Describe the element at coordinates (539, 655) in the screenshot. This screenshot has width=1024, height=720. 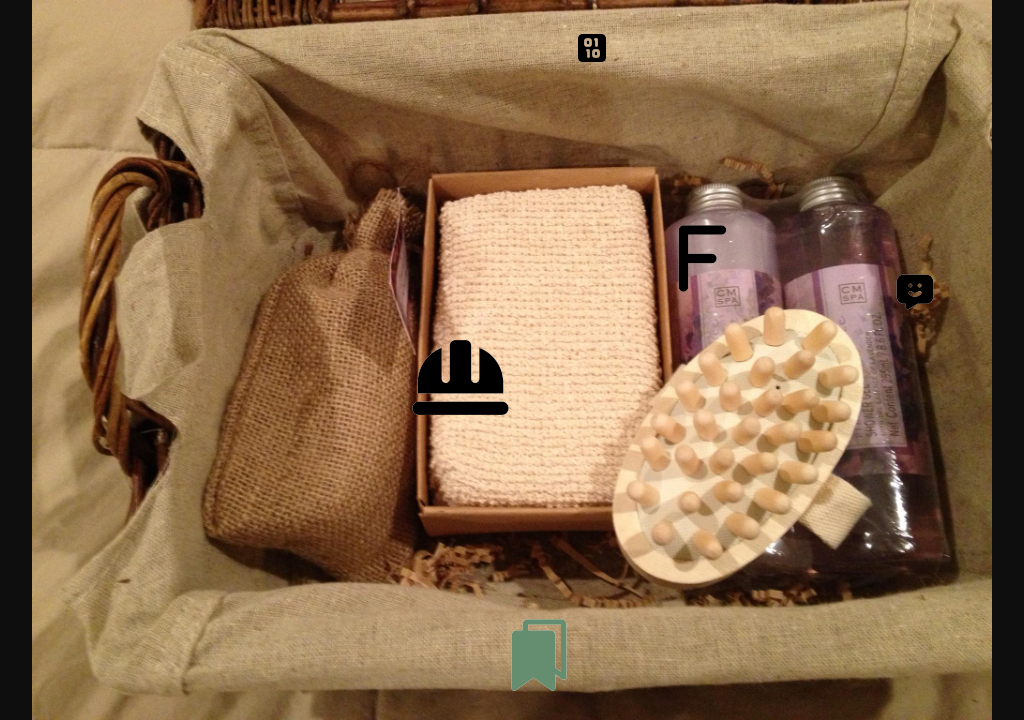
I see `view your saved bookmarks` at that location.